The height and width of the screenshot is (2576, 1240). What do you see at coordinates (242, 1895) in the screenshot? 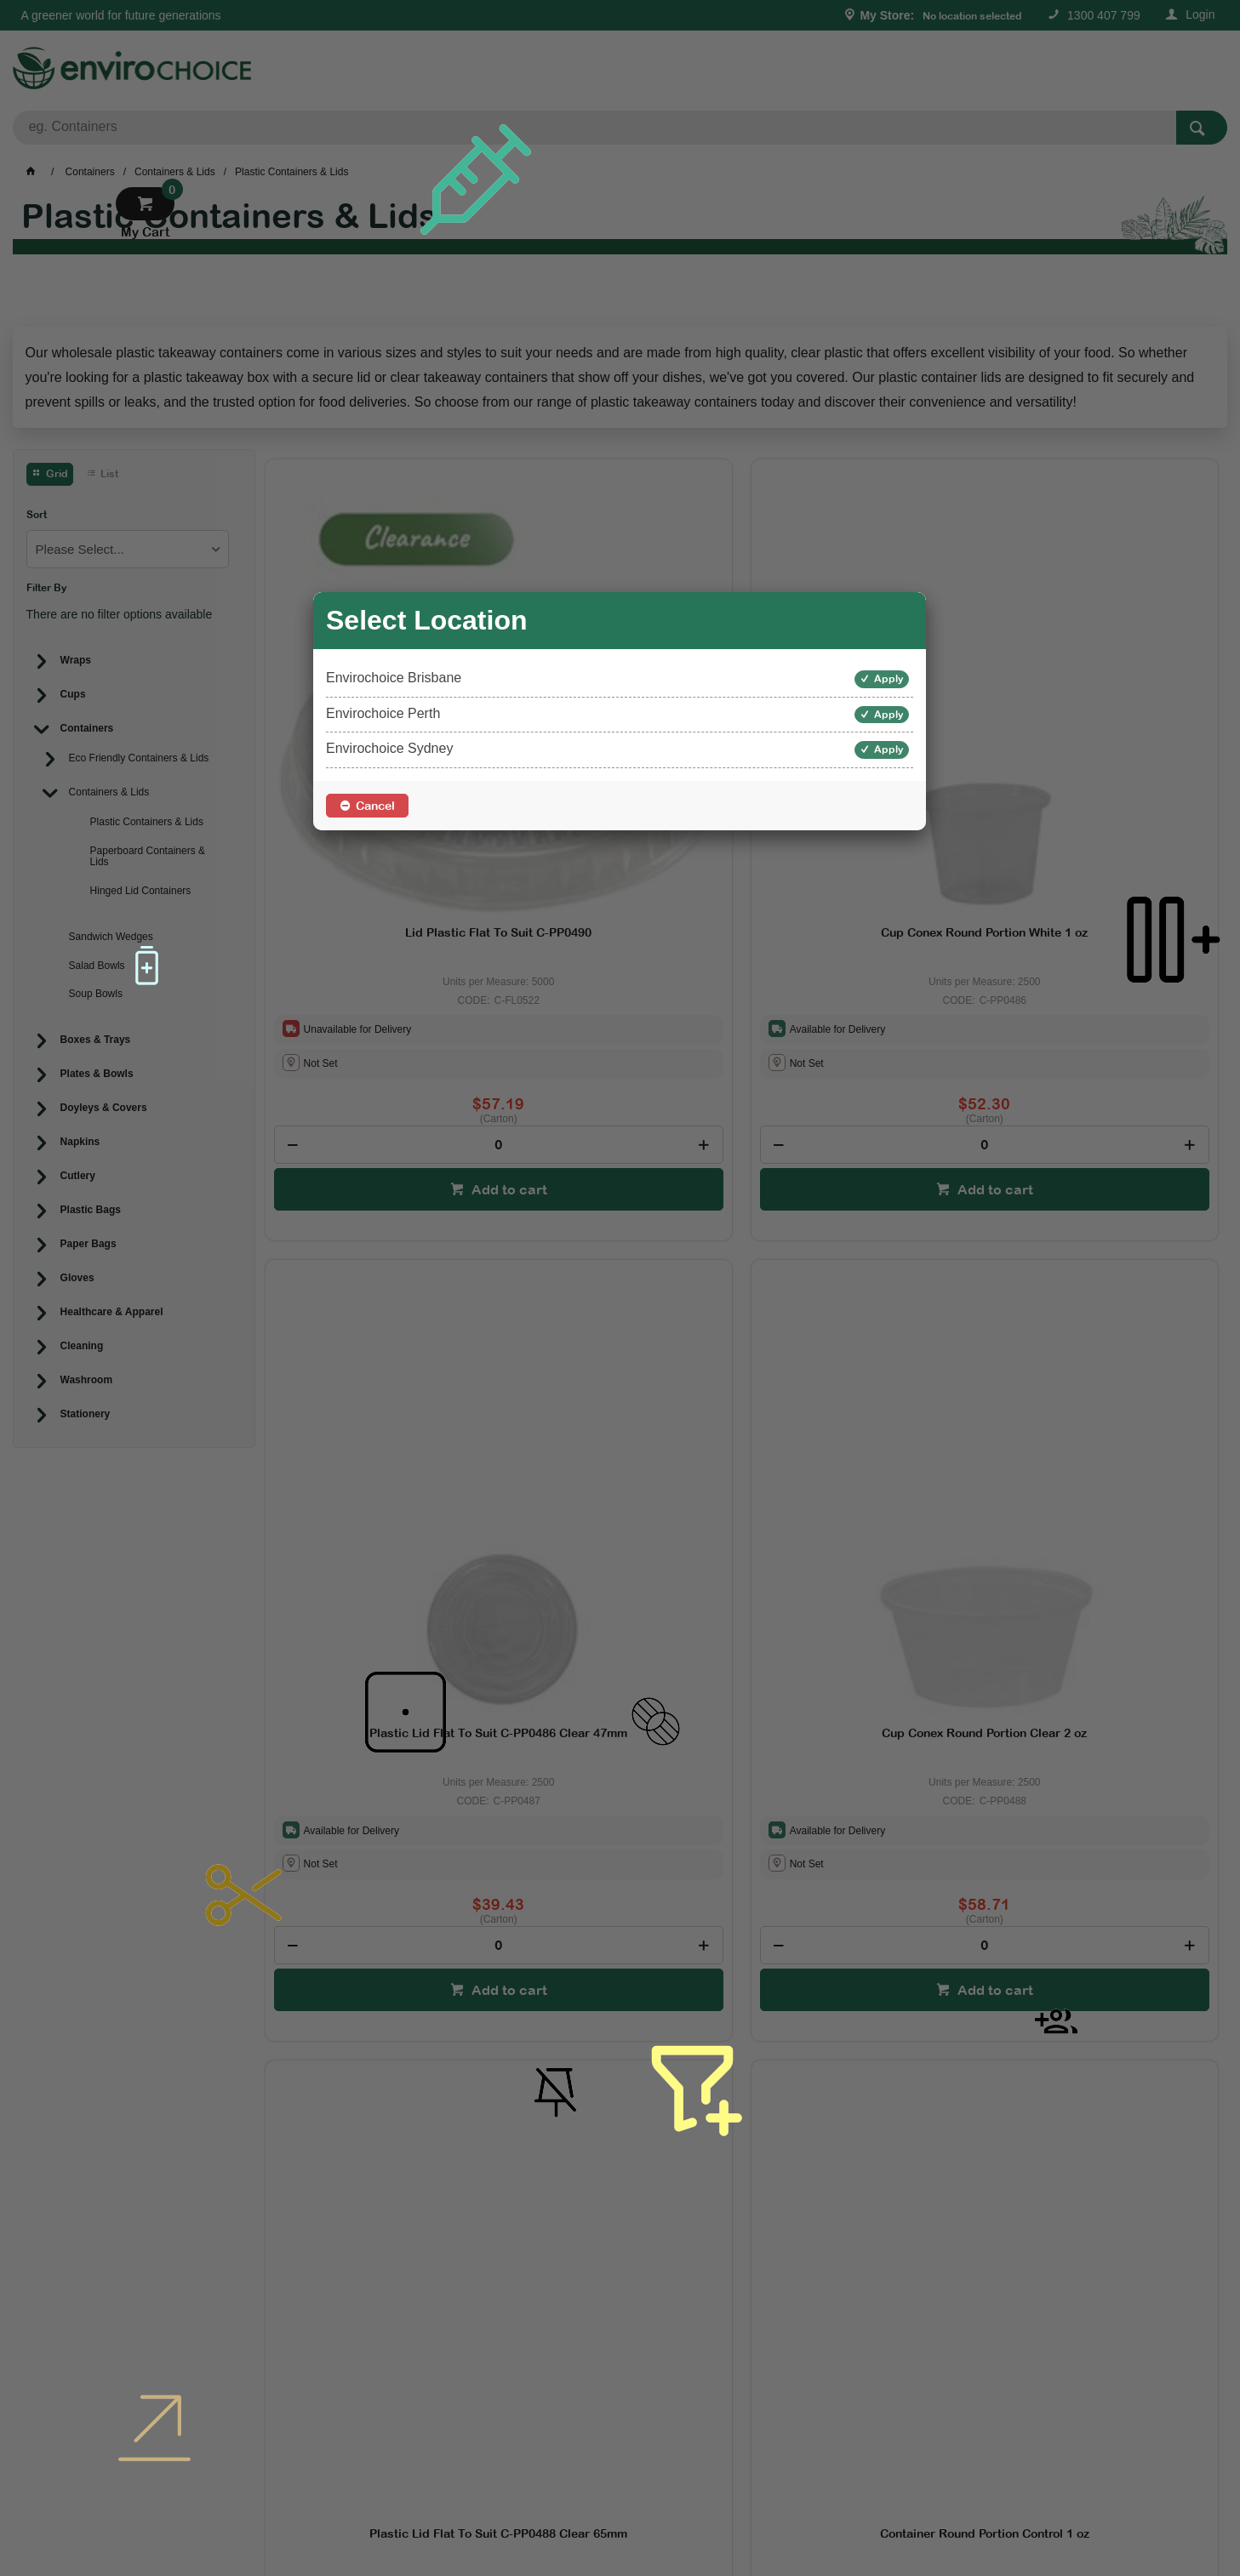
I see `cut selected content` at bounding box center [242, 1895].